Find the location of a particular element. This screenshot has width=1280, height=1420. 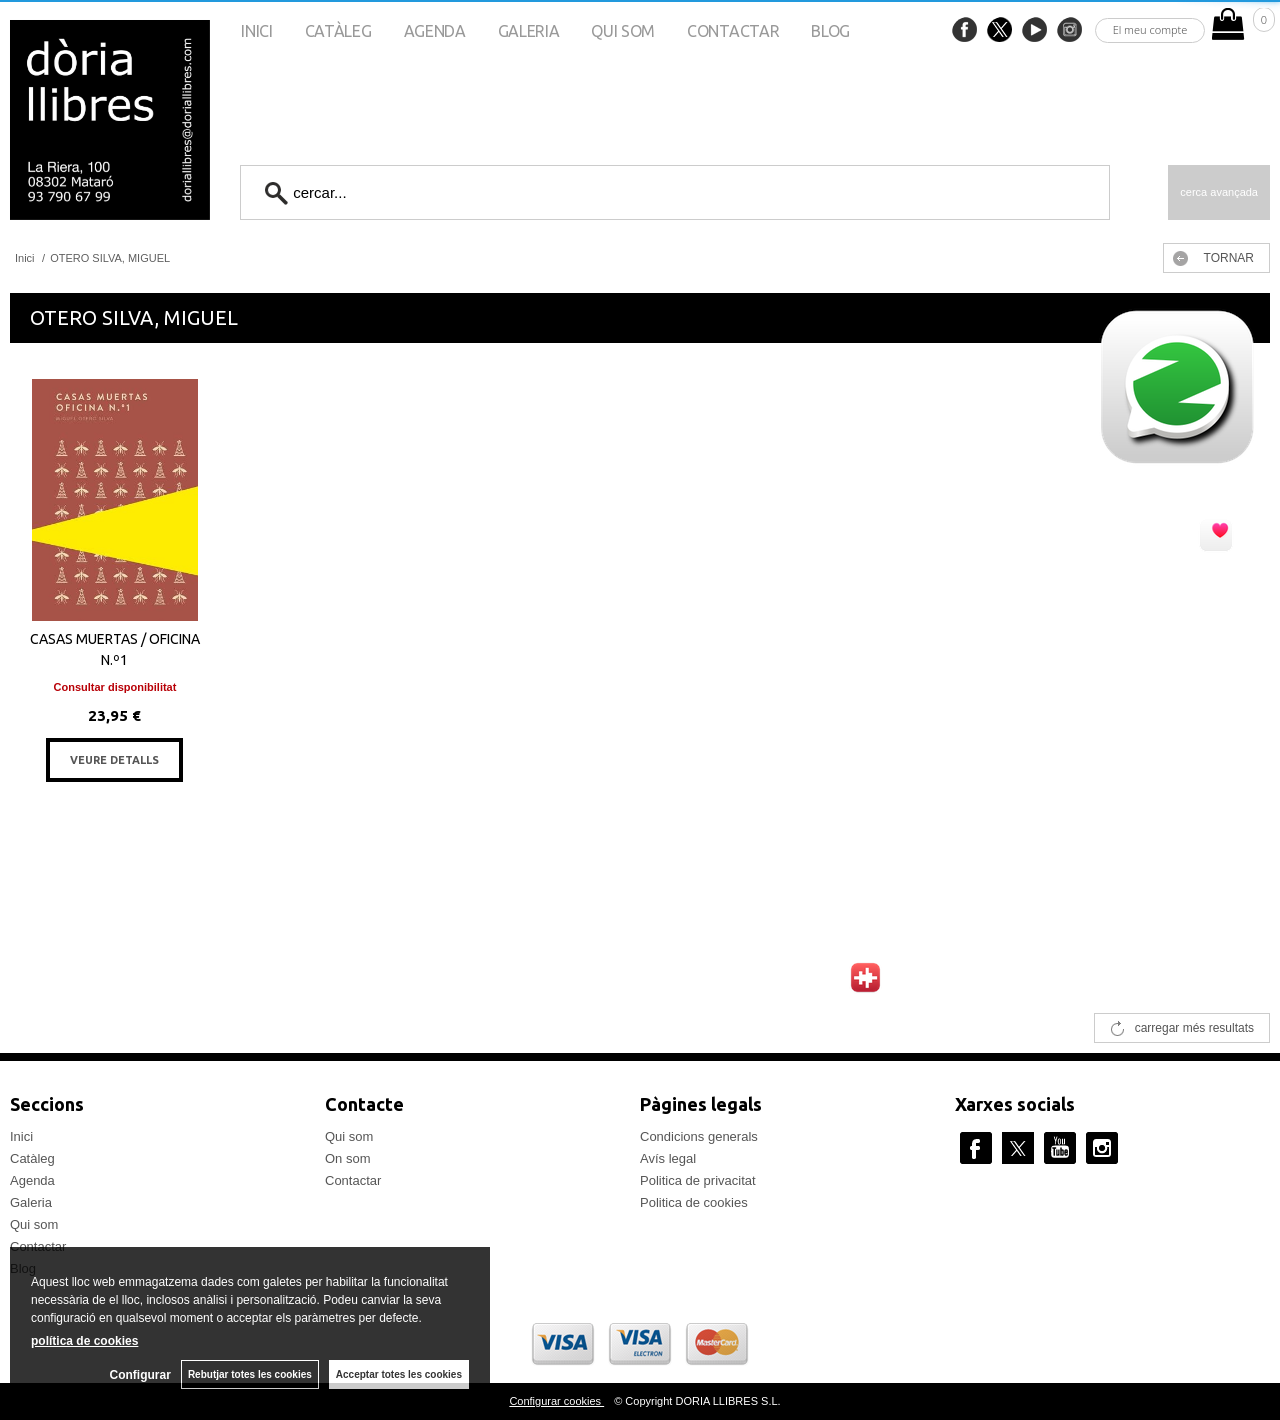

open zapzap messaging app is located at coordinates (1186, 382).